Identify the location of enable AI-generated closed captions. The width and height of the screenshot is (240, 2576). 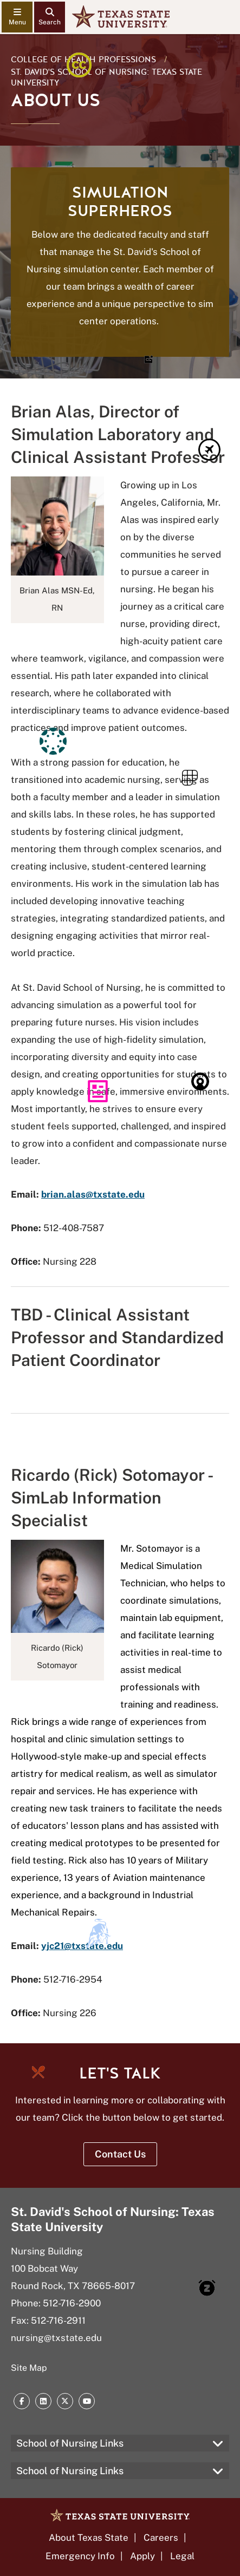
(148, 359).